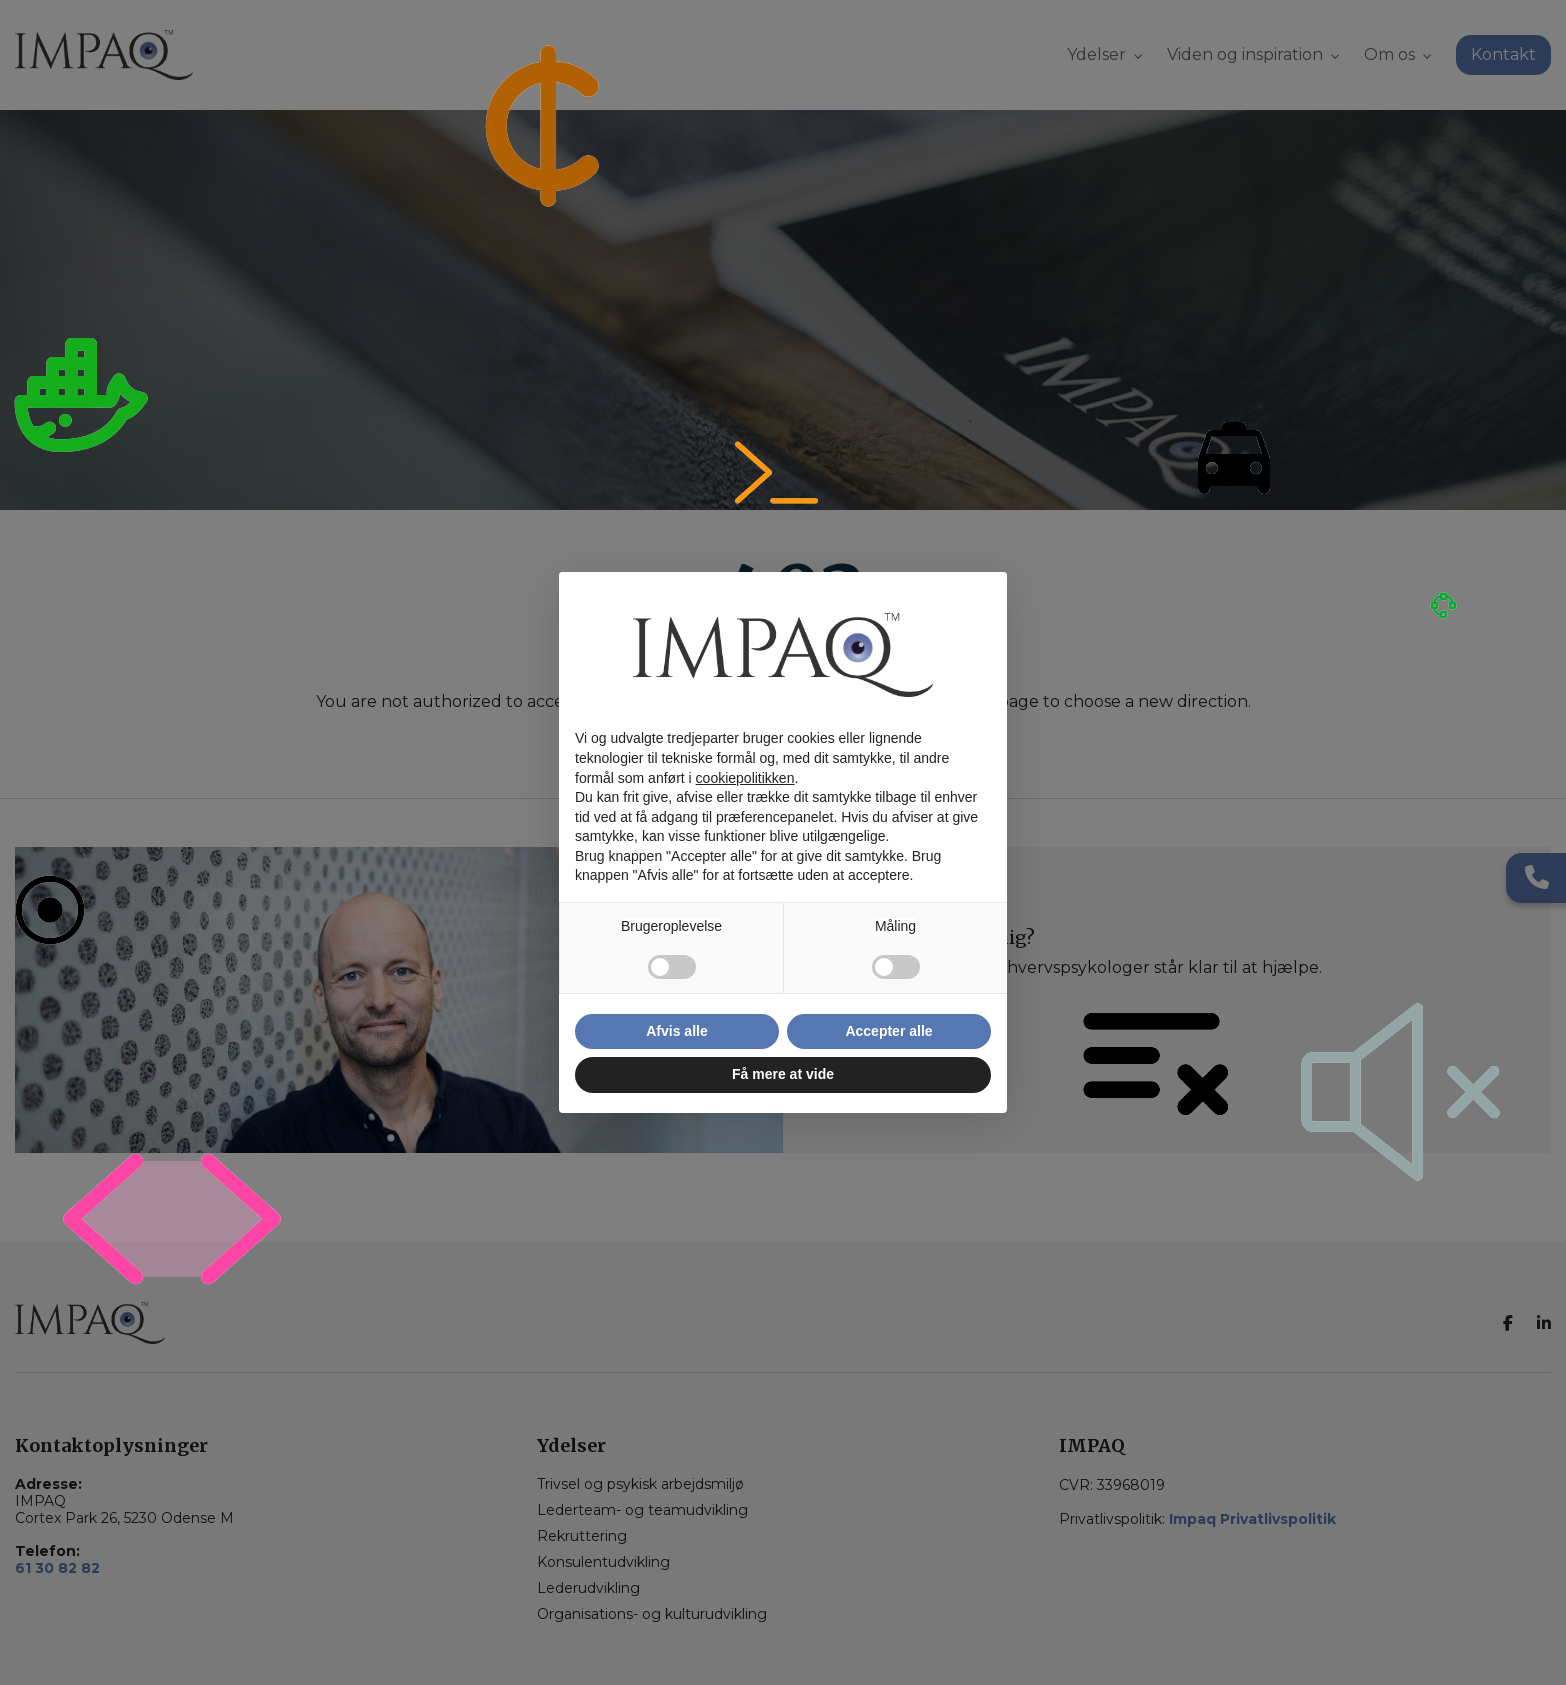 The image size is (1566, 1685). What do you see at coordinates (1443, 605) in the screenshot?
I see `edit bezier curve anchor points` at bounding box center [1443, 605].